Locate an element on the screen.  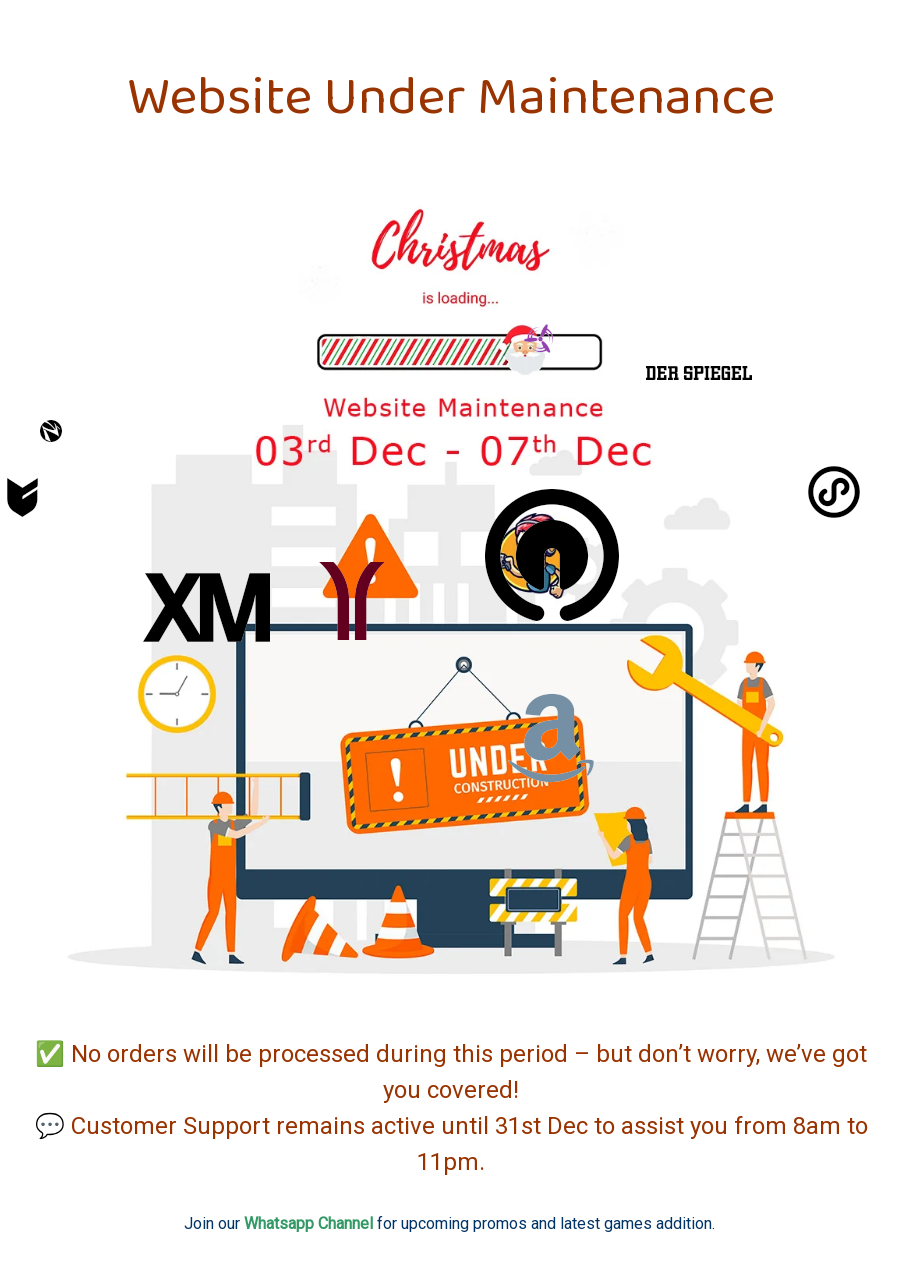
open qualtrics survey platform is located at coordinates (206, 607).